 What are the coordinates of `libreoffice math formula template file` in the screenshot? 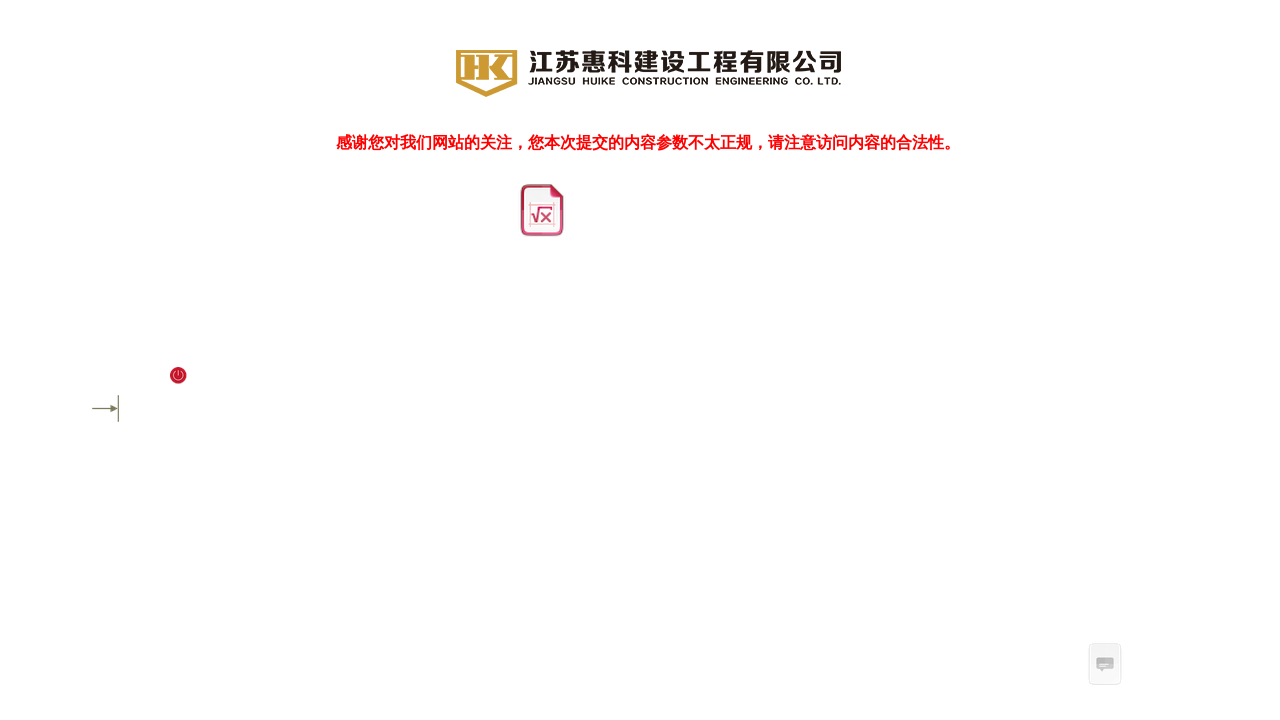 It's located at (542, 210).